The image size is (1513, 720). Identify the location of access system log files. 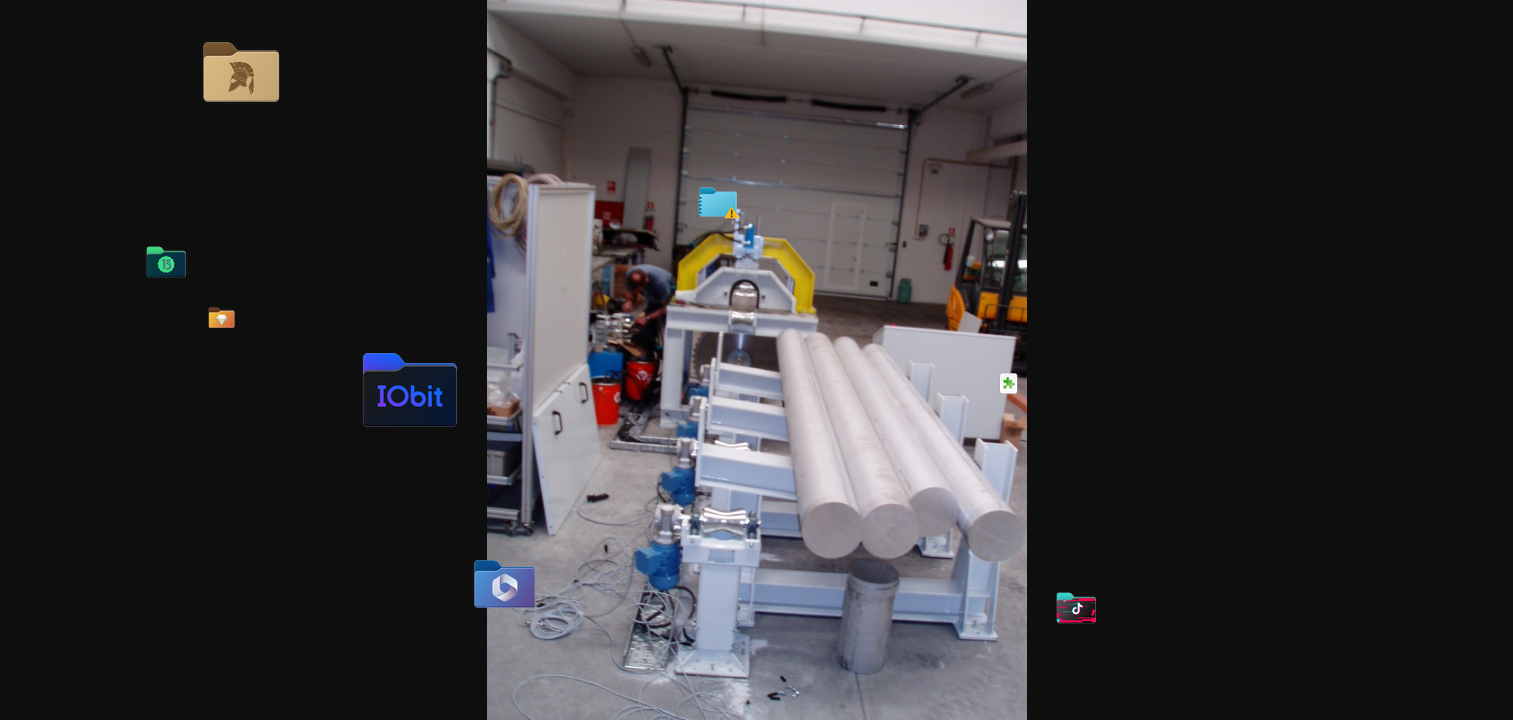
(718, 203).